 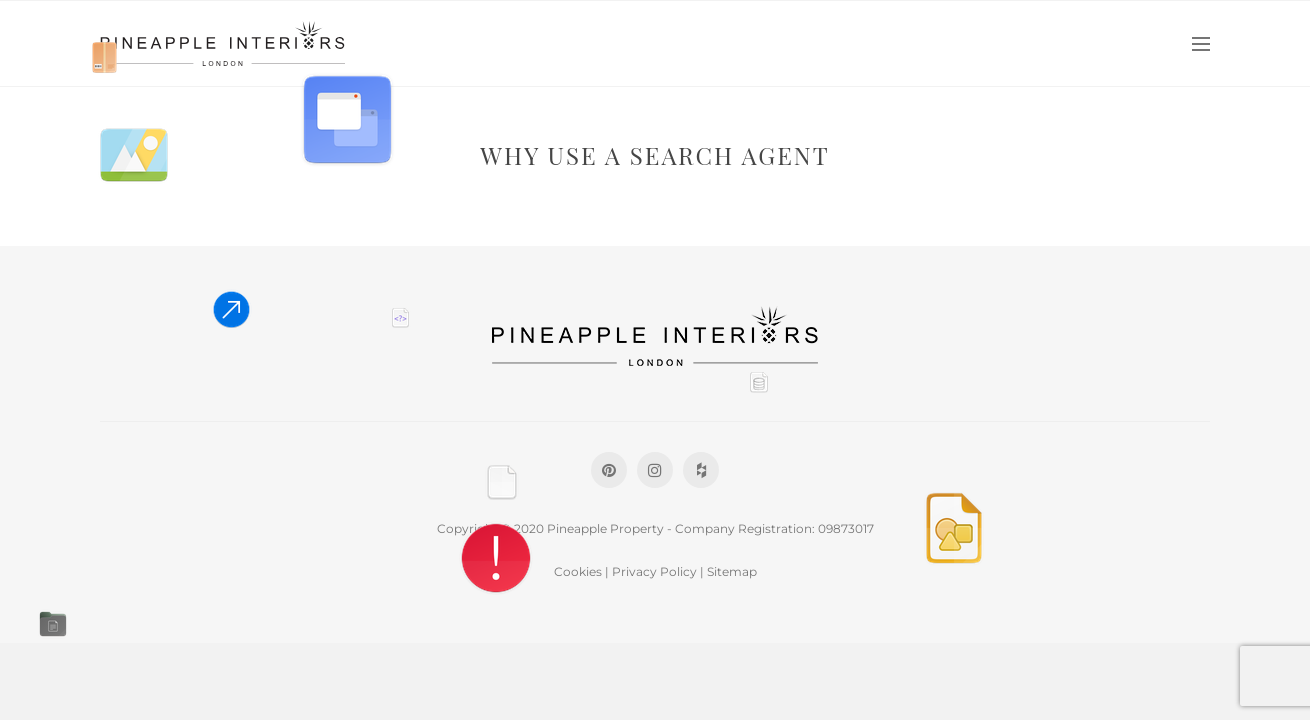 What do you see at coordinates (347, 119) in the screenshot?
I see `manage startup applications and session settings` at bounding box center [347, 119].